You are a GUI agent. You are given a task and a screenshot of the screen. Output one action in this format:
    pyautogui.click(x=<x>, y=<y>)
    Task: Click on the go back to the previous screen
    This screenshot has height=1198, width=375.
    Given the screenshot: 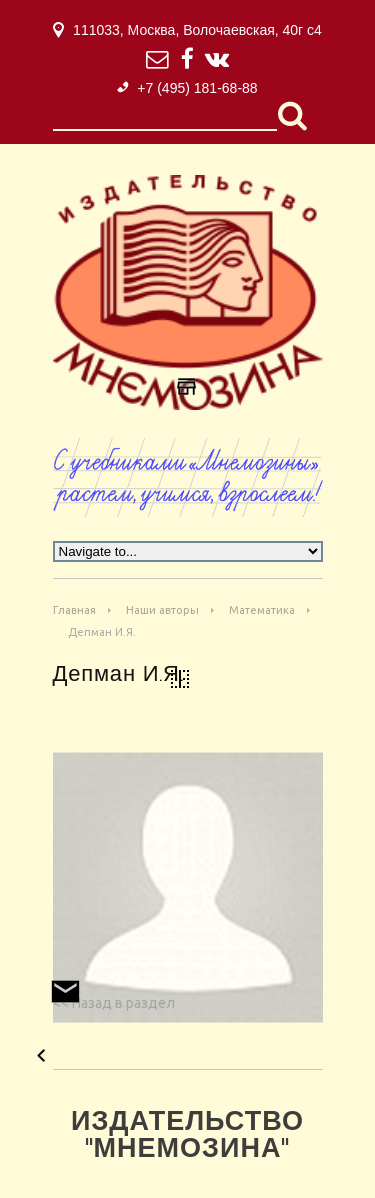 What is the action you would take?
    pyautogui.click(x=41, y=1055)
    